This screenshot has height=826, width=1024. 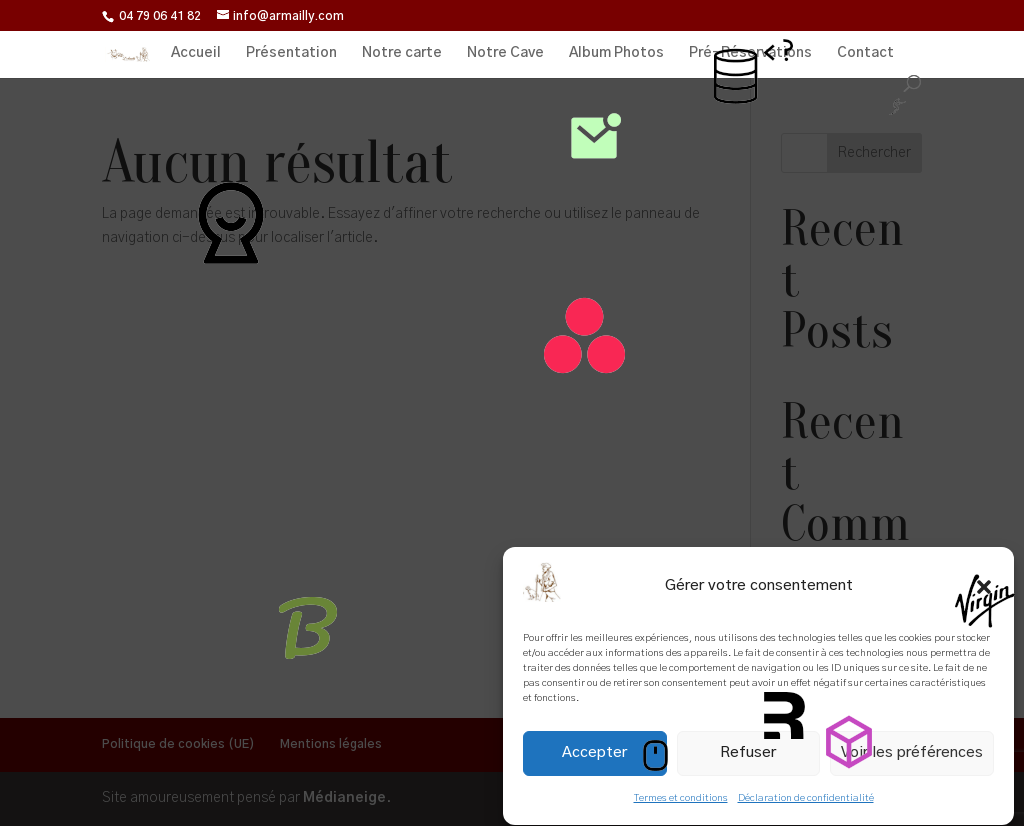 What do you see at coordinates (784, 715) in the screenshot?
I see `remix framework logo` at bounding box center [784, 715].